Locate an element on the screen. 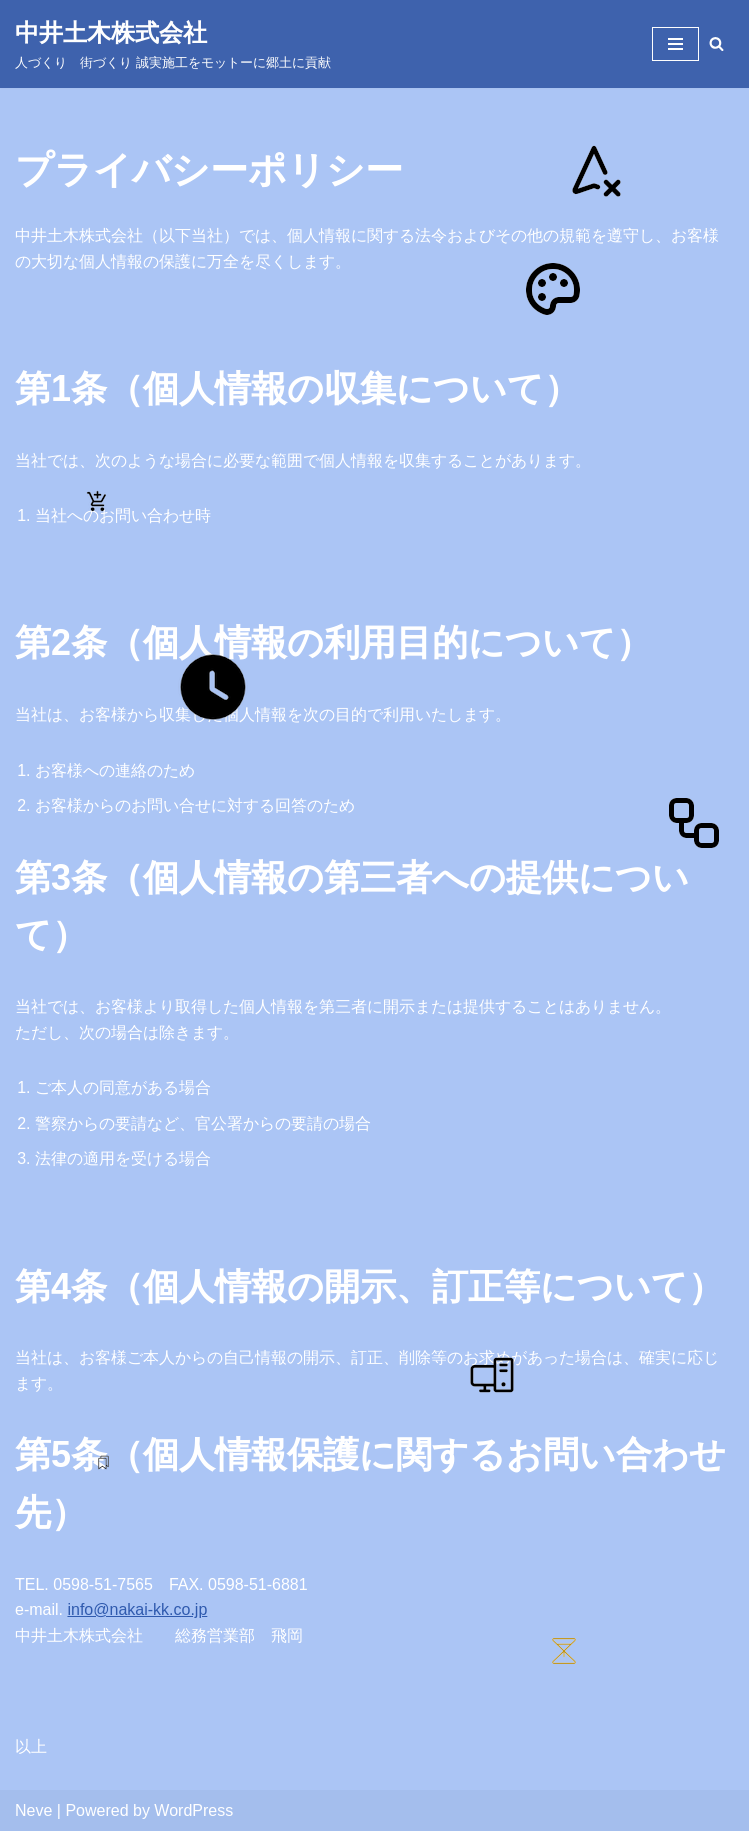  view or manage workflow automation is located at coordinates (694, 823).